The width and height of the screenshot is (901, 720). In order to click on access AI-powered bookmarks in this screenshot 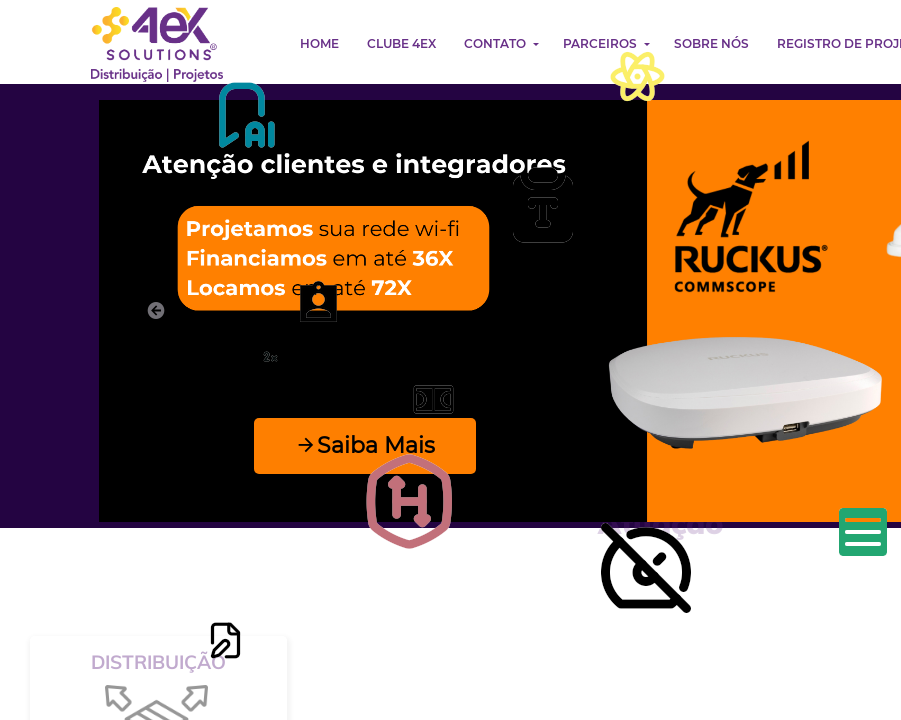, I will do `click(242, 115)`.